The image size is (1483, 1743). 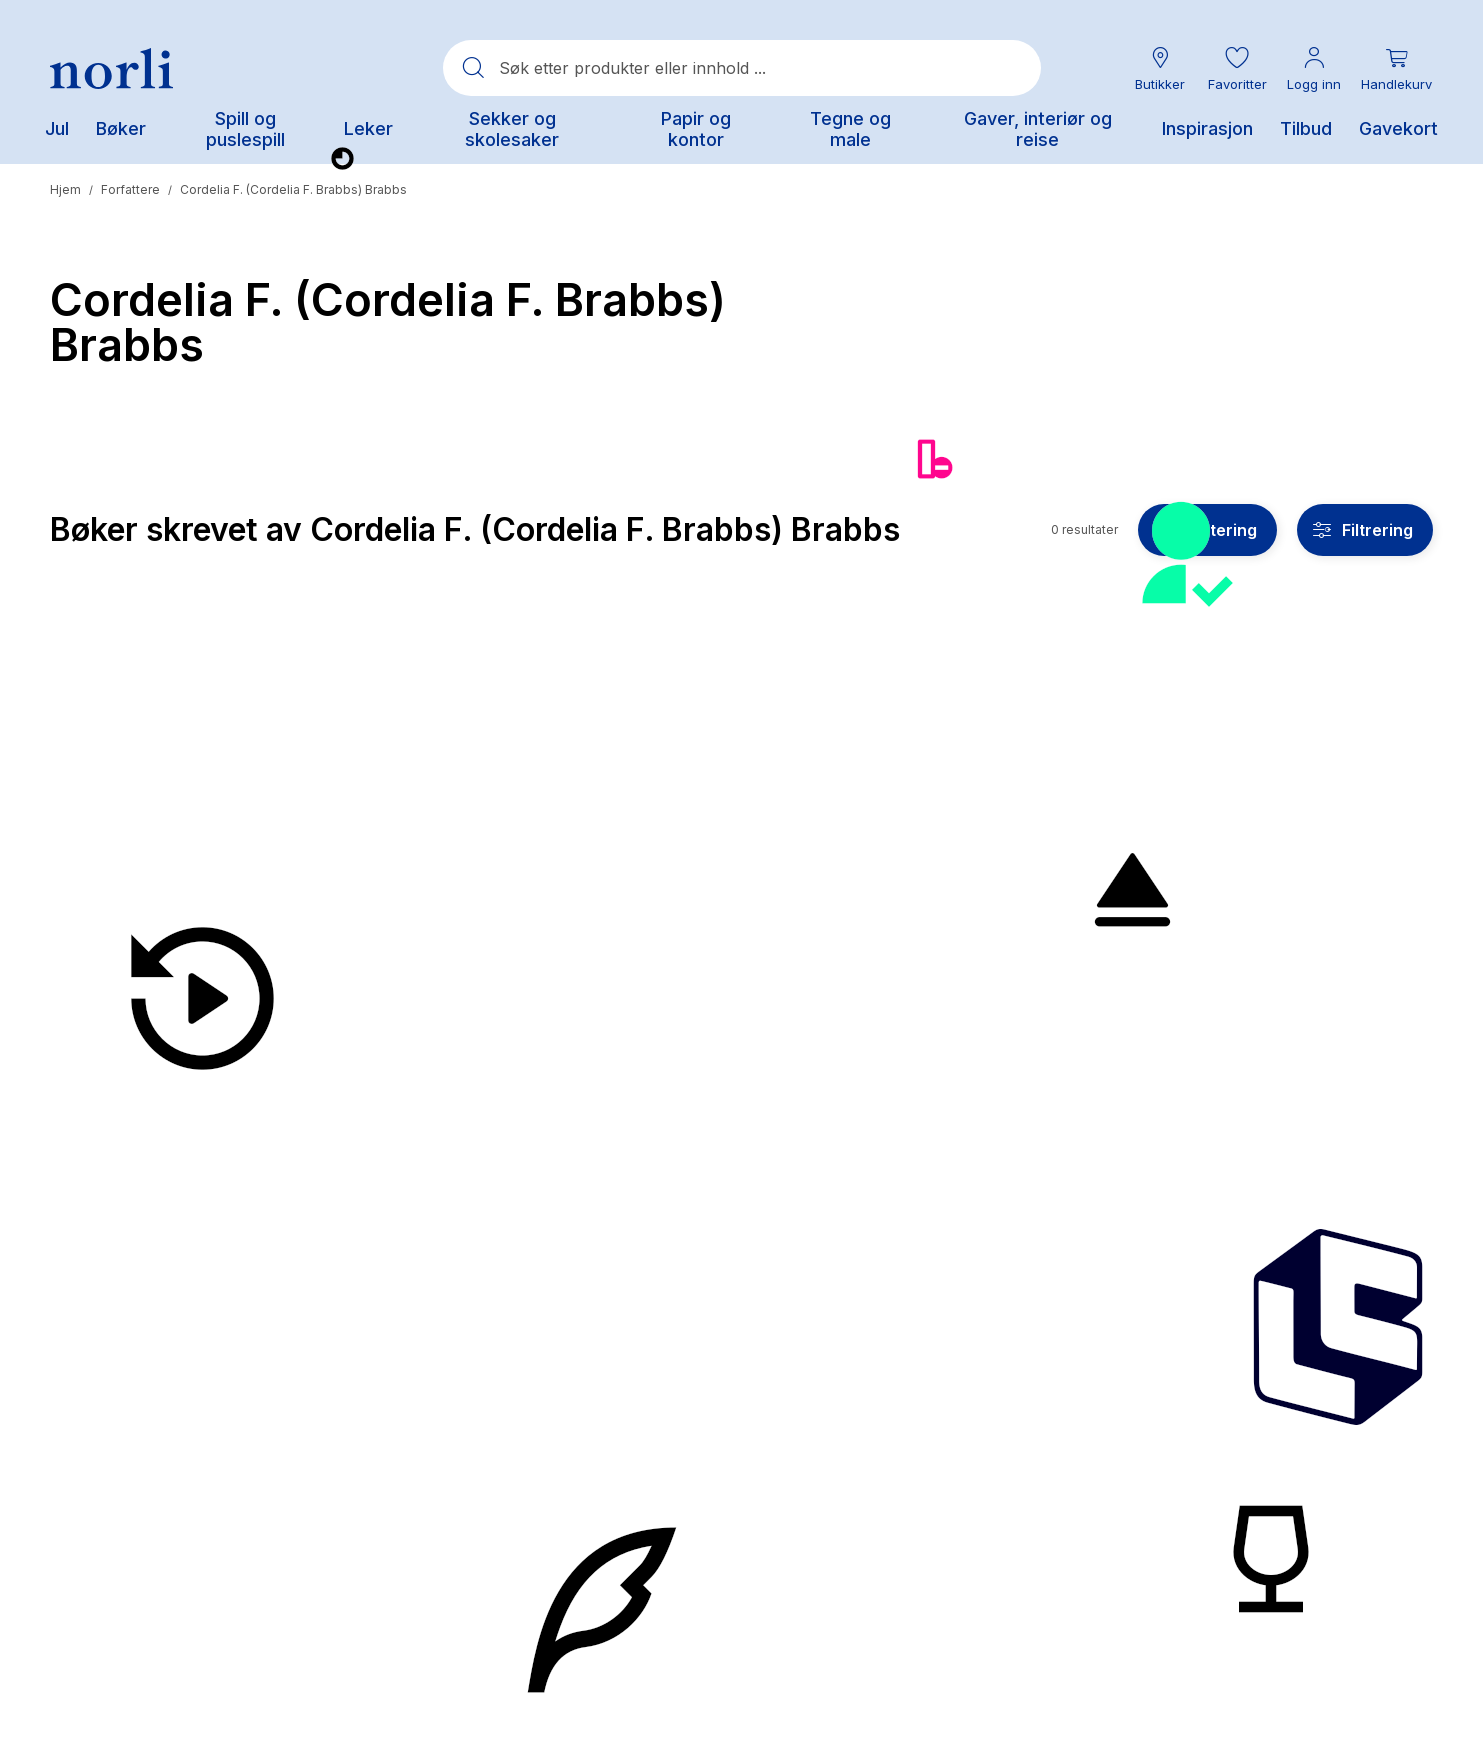 I want to click on delete a column from a table or spreadsheet, so click(x=933, y=459).